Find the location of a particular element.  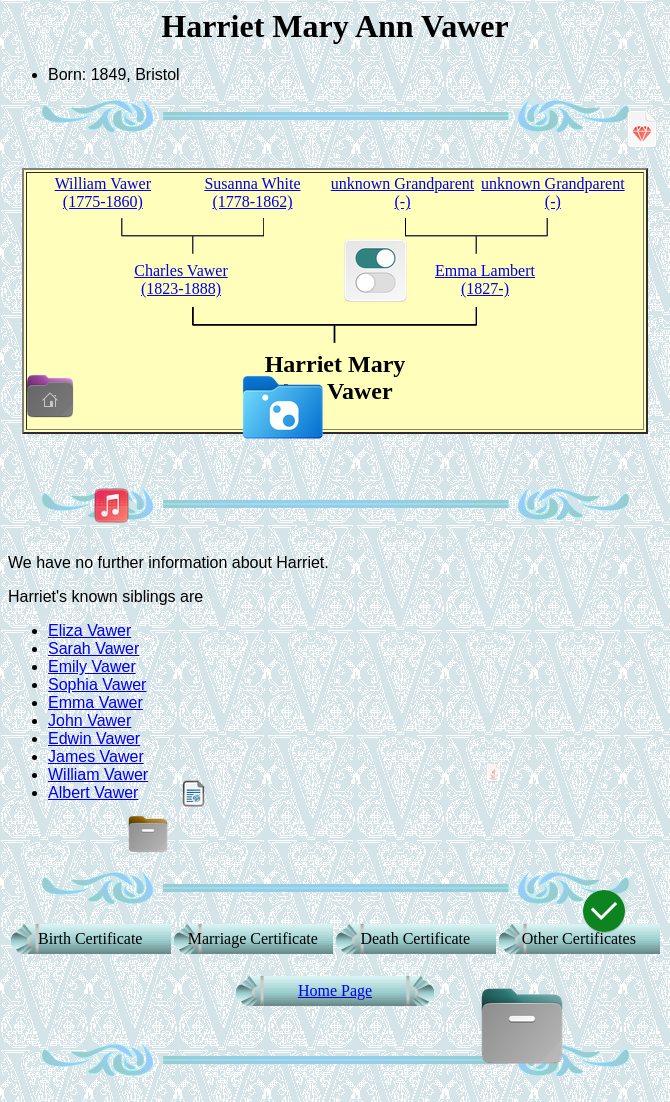

access your home folder is located at coordinates (50, 396).